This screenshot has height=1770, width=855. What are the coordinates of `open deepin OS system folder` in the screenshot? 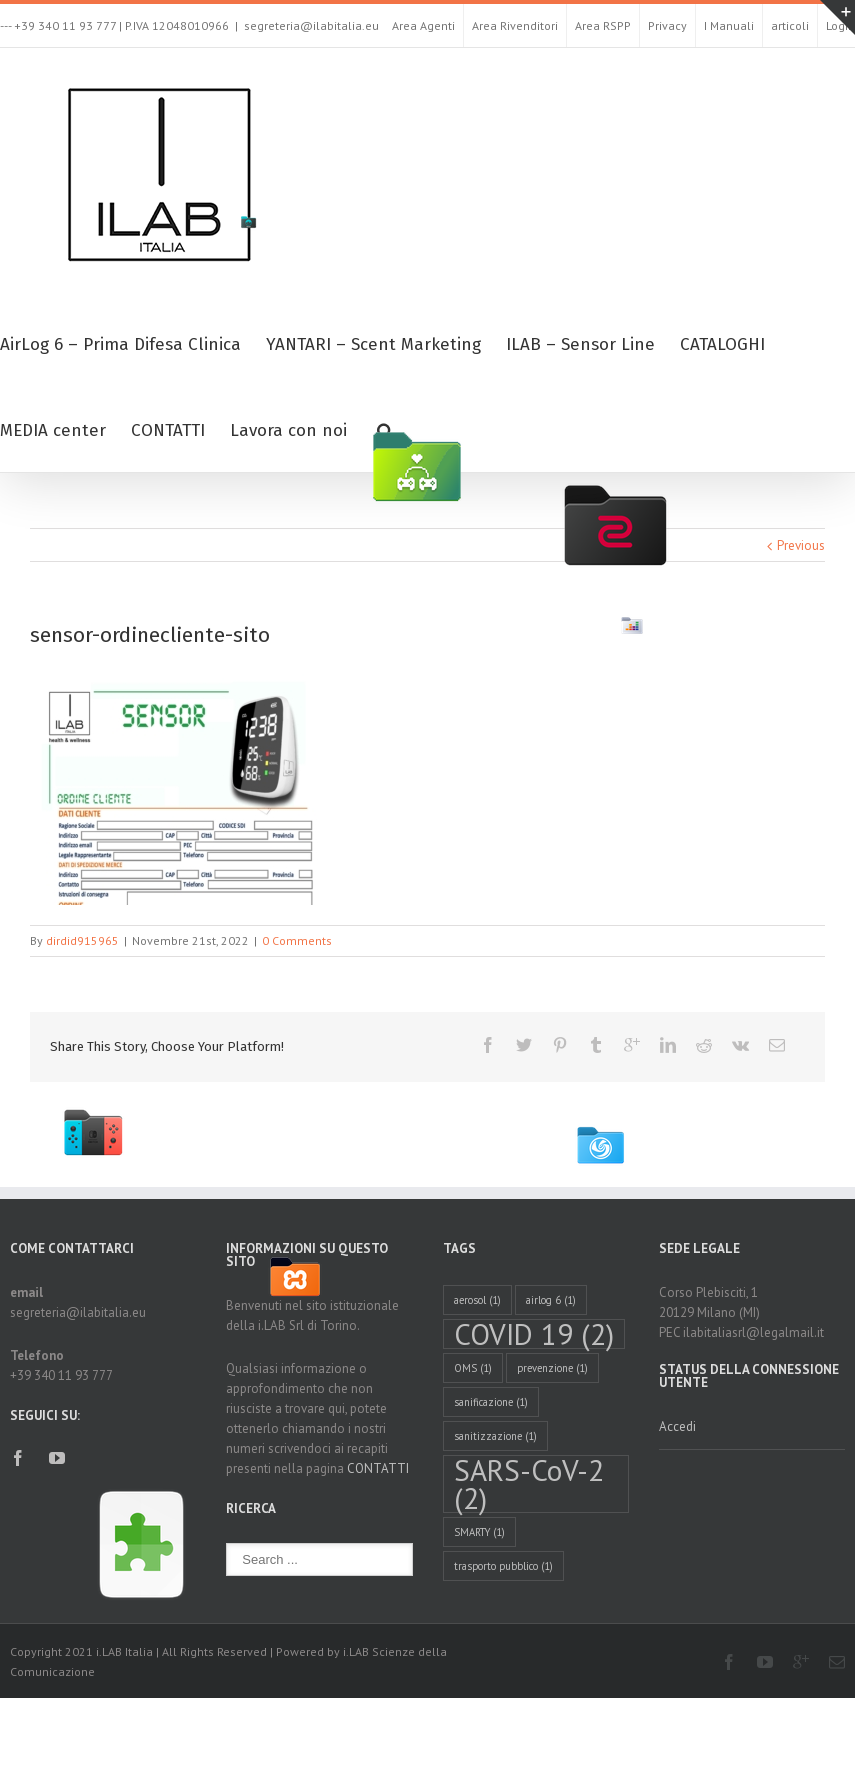 It's located at (600, 1146).